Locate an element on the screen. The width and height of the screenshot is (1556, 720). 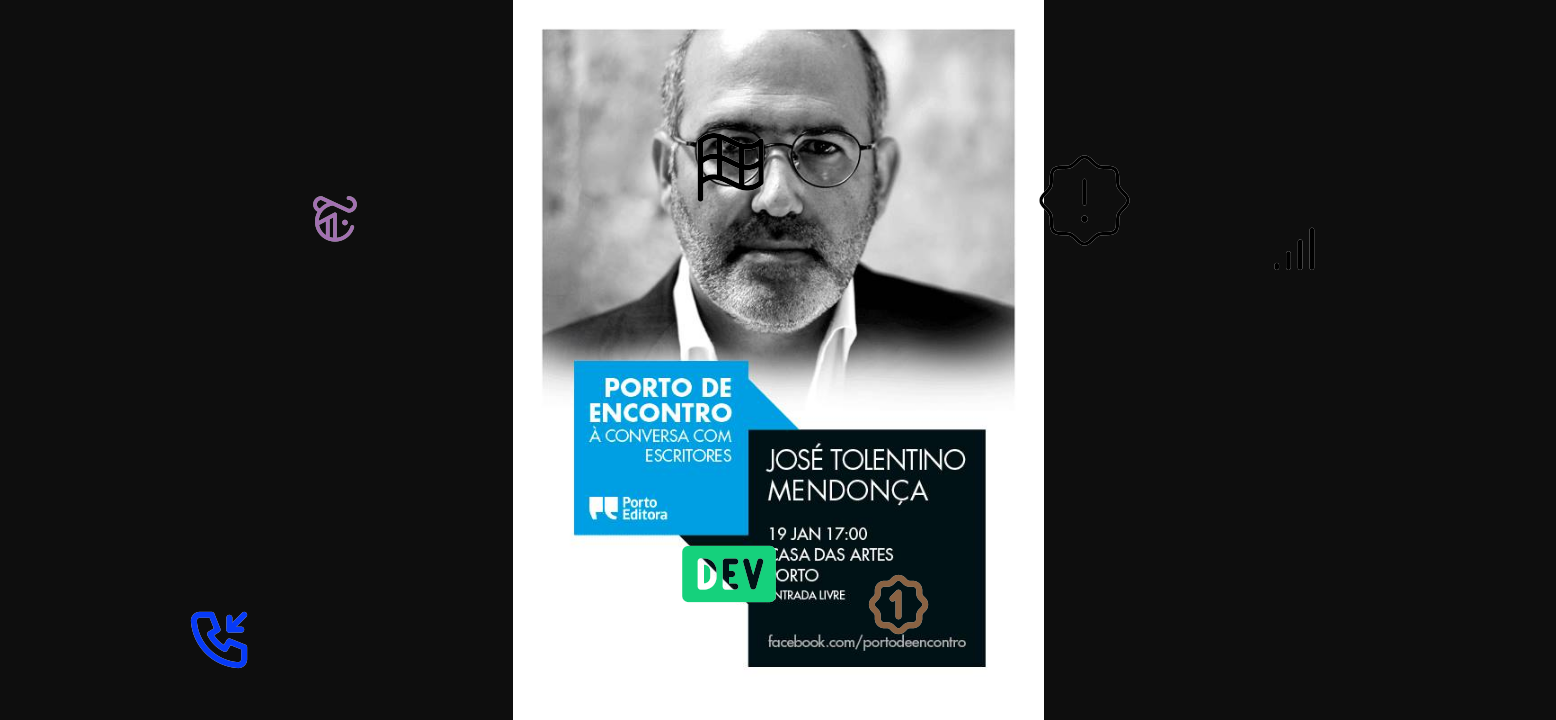
indicates a finish line or goal completion is located at coordinates (728, 166).